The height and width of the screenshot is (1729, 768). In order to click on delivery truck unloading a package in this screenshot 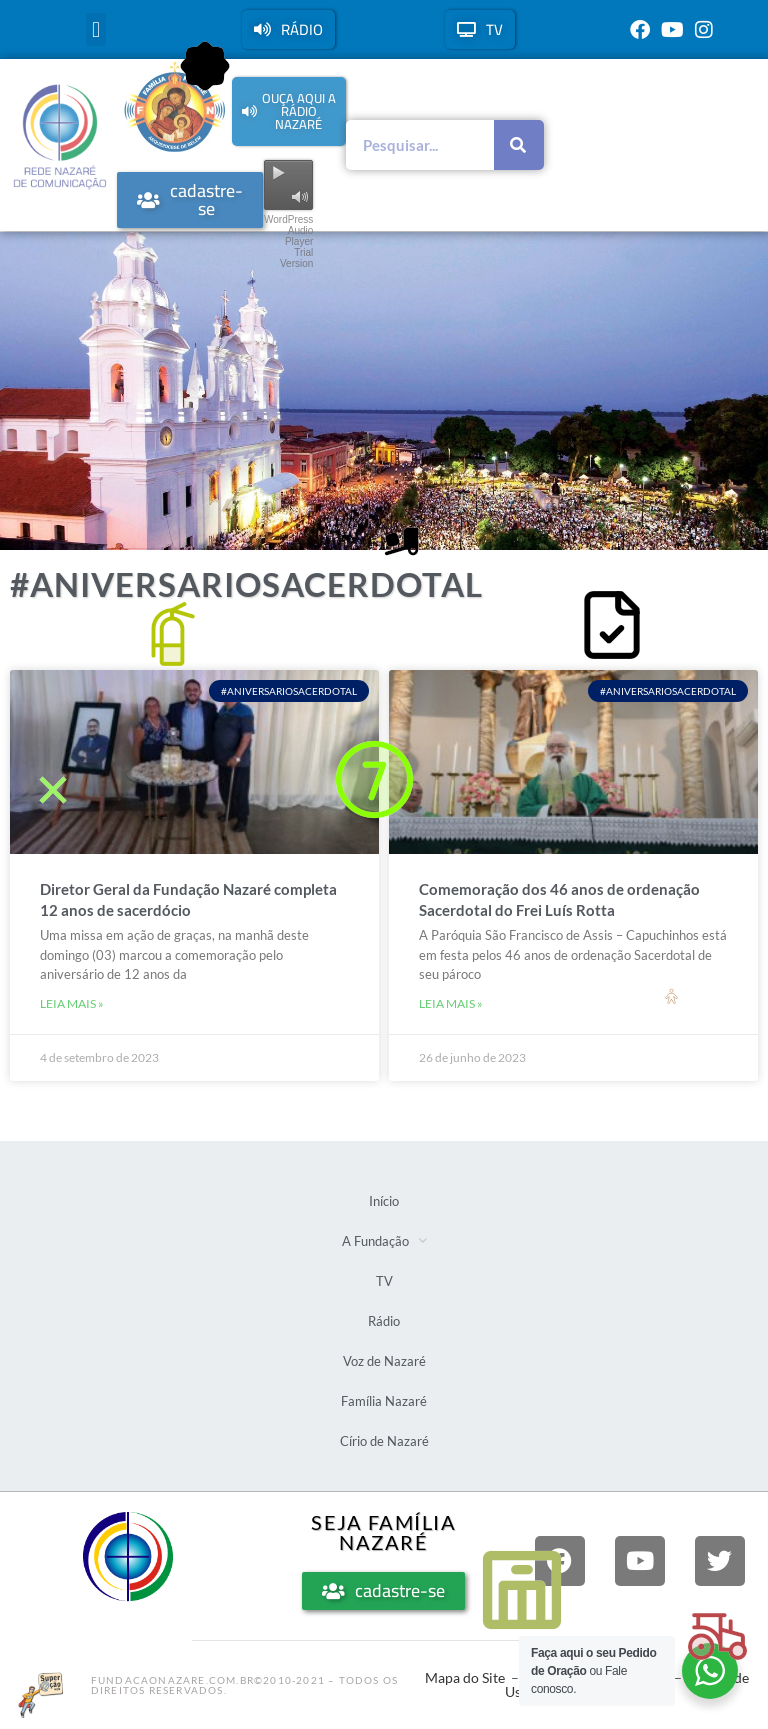, I will do `click(401, 540)`.